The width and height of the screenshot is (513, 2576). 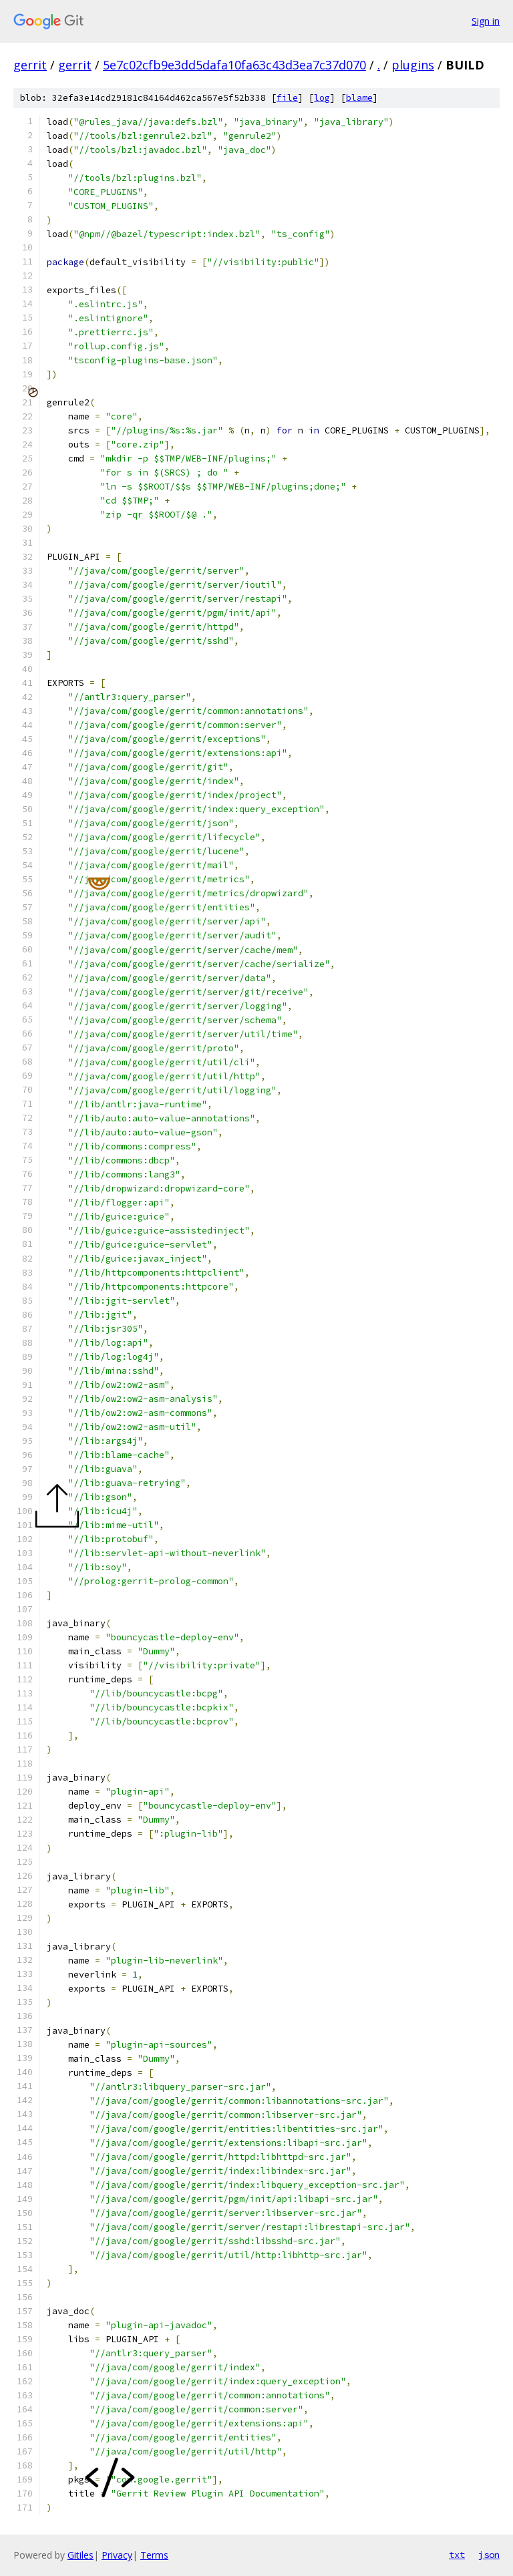 I want to click on view or edit source code, so click(x=110, y=2477).